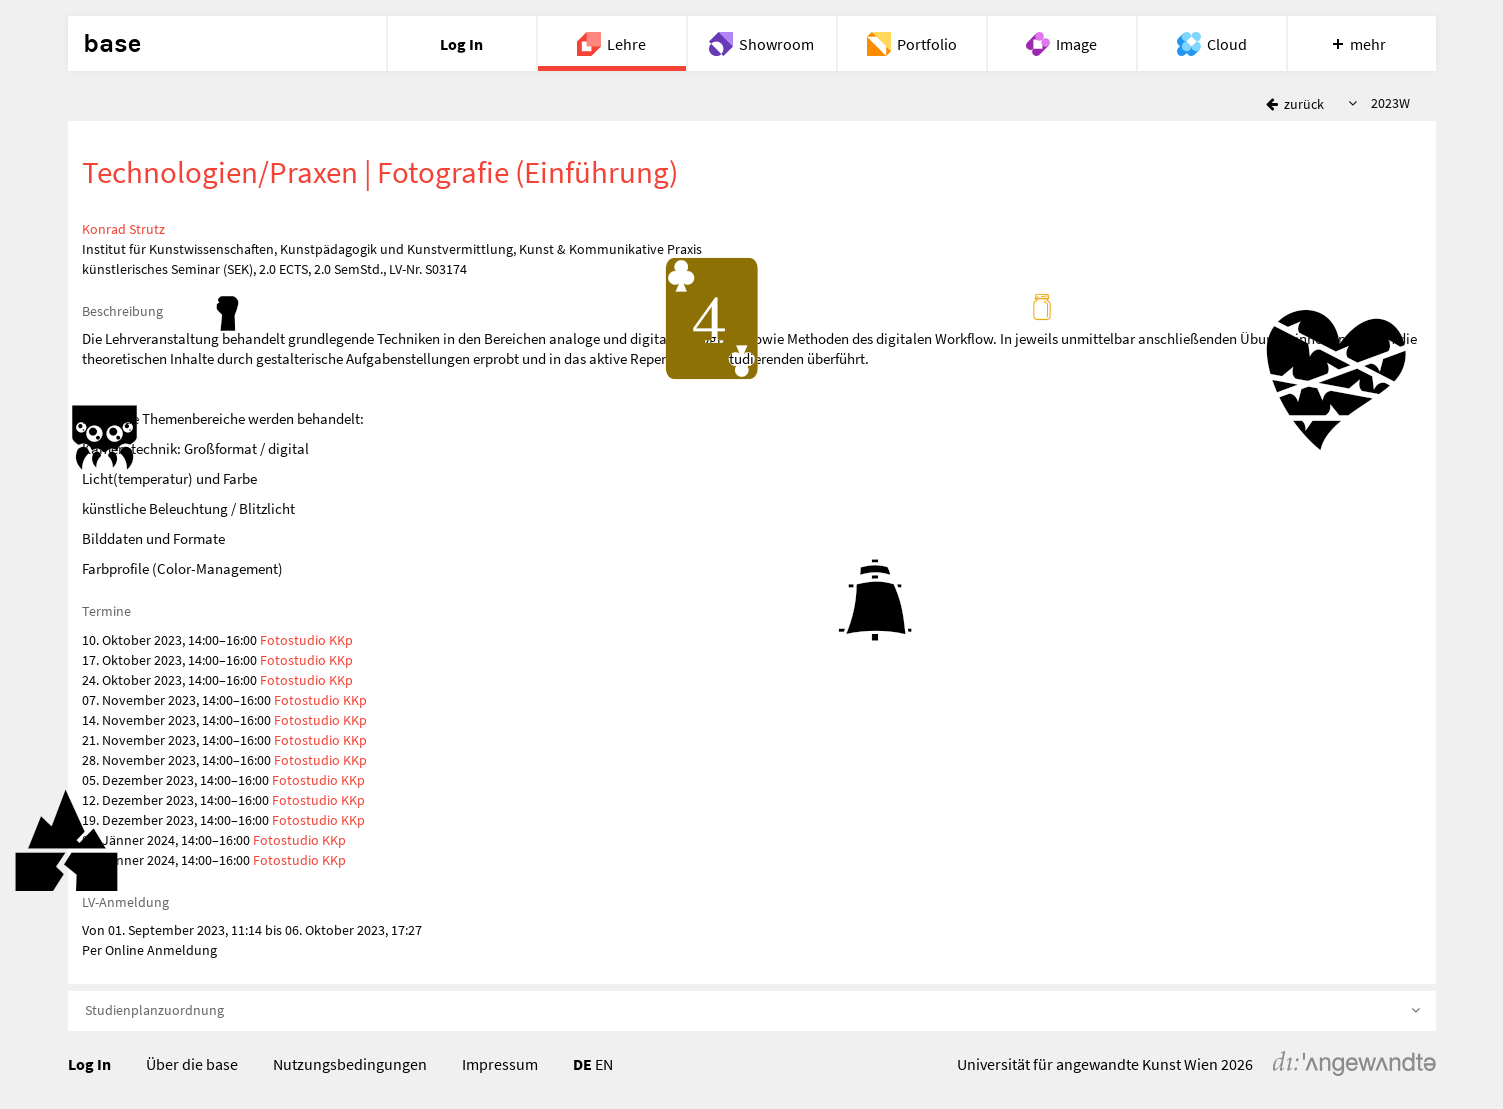  I want to click on navigate to sailing or boat-related content, so click(875, 600).